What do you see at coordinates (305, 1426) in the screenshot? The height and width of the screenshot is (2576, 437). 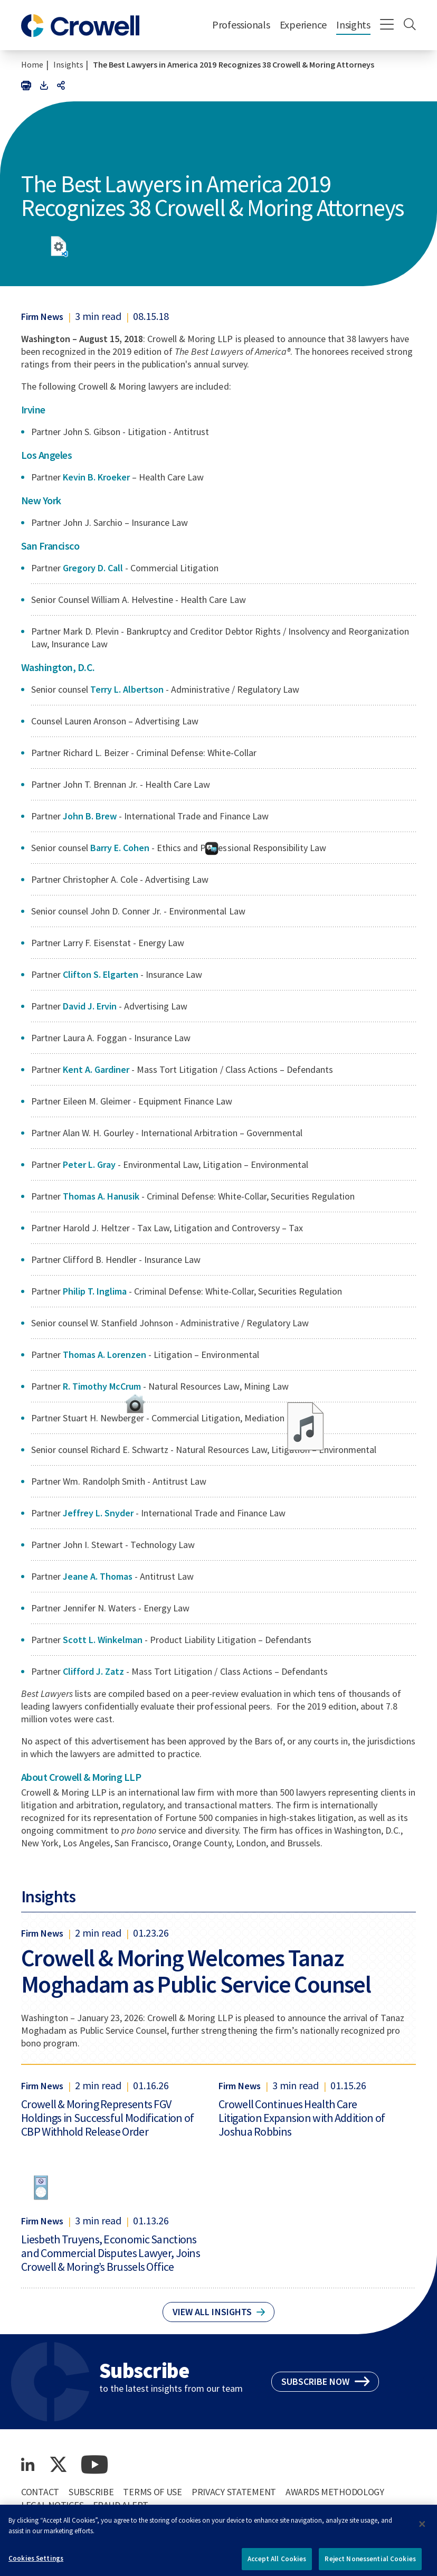 I see `open an audio or music file` at bounding box center [305, 1426].